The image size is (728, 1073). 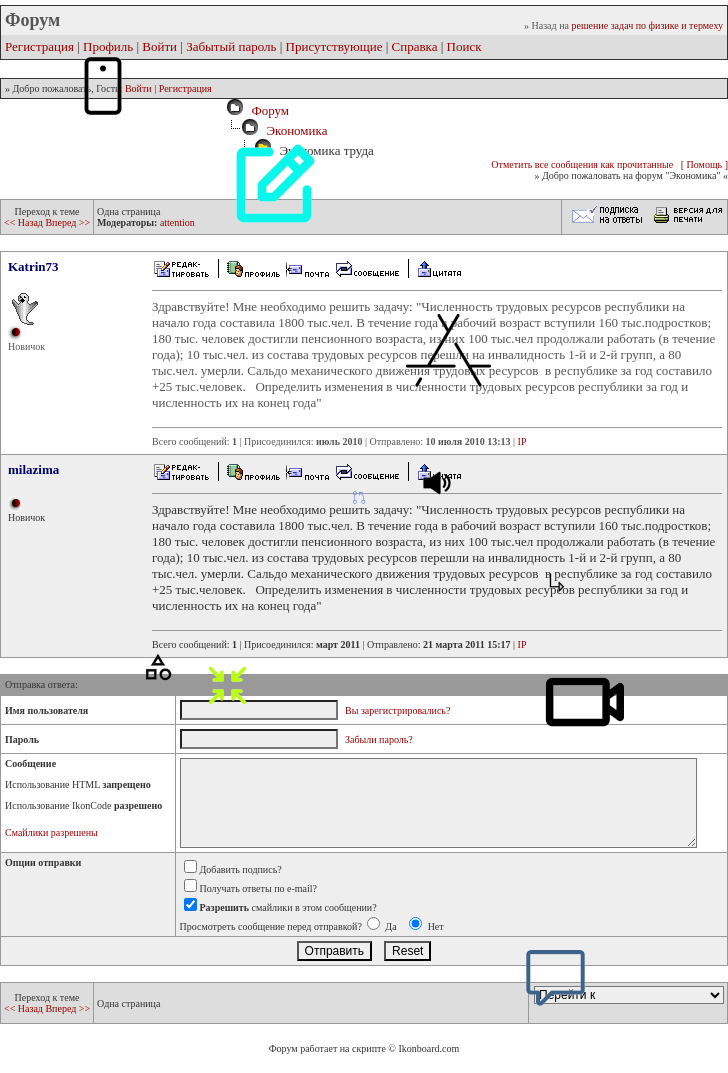 I want to click on leave a comment, so click(x=555, y=976).